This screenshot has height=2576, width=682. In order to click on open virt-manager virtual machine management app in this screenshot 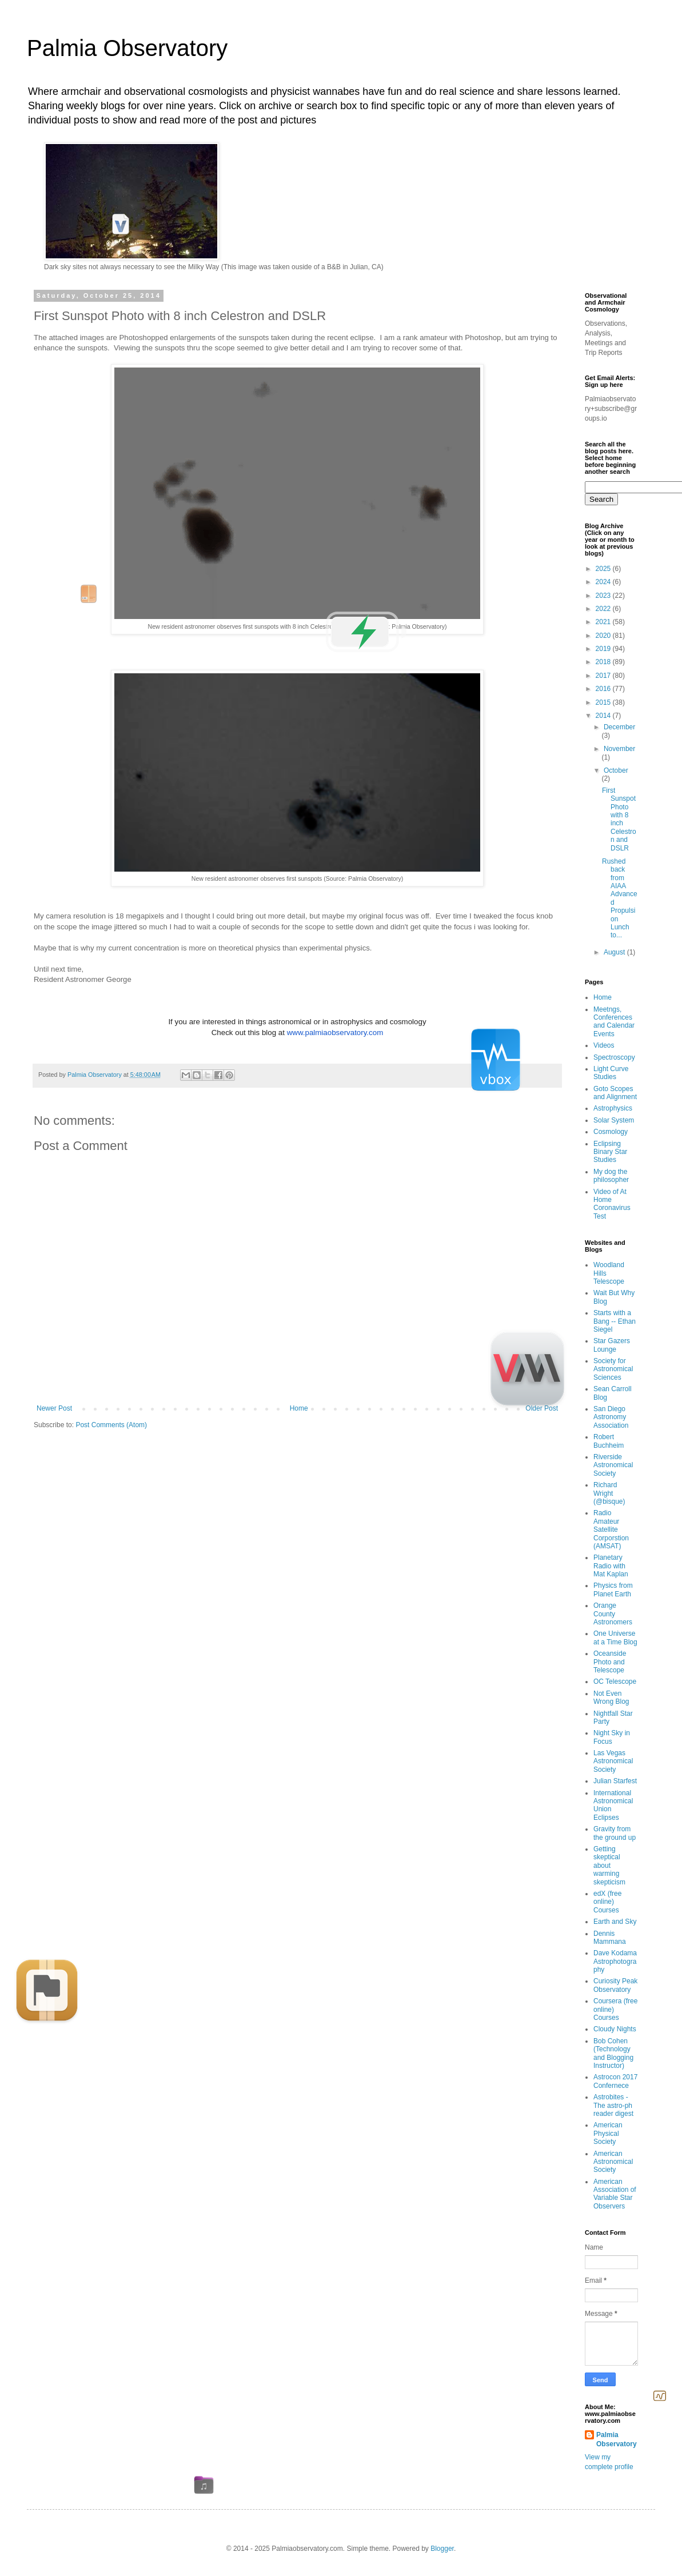, I will do `click(527, 1368)`.